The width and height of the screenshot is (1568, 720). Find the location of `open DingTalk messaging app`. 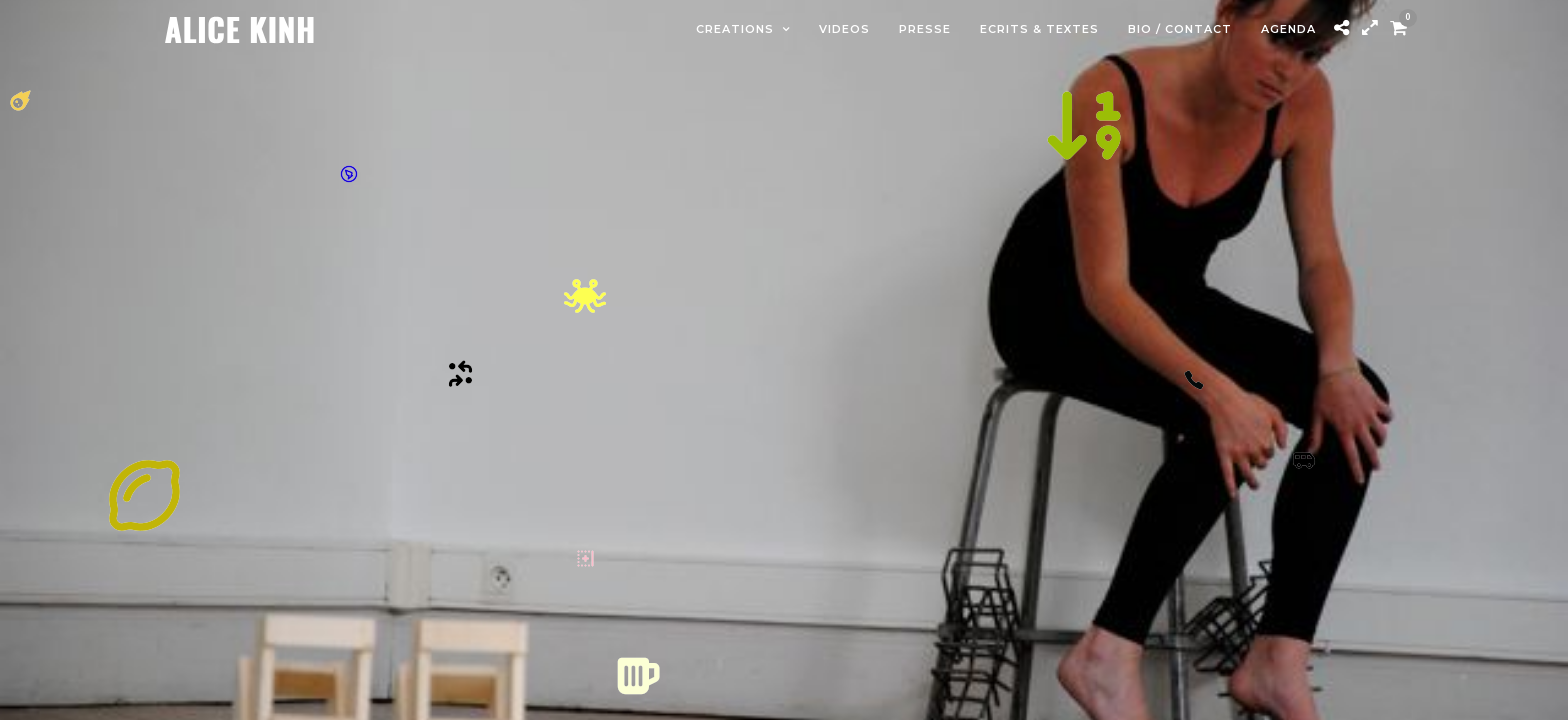

open DingTalk messaging app is located at coordinates (349, 174).